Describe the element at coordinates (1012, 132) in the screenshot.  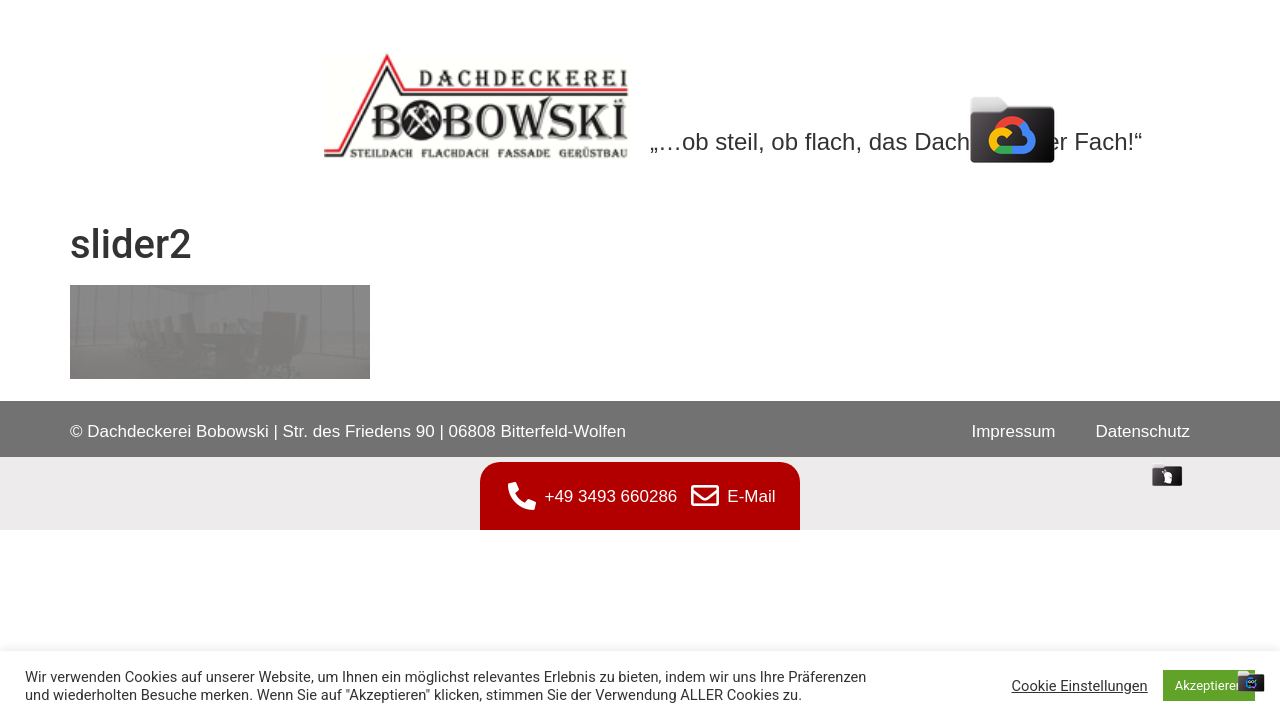
I see `open google cloud platform project folder` at that location.